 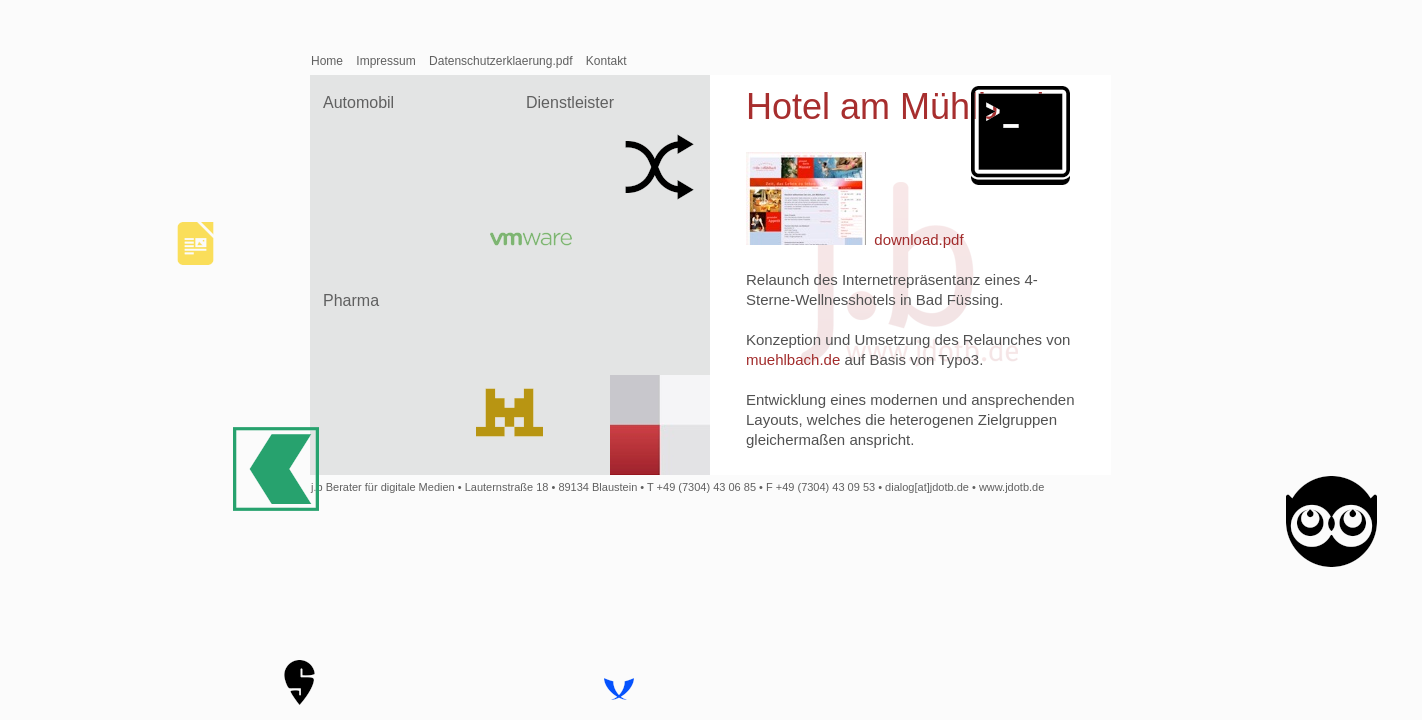 I want to click on VMware application or service, so click(x=531, y=239).